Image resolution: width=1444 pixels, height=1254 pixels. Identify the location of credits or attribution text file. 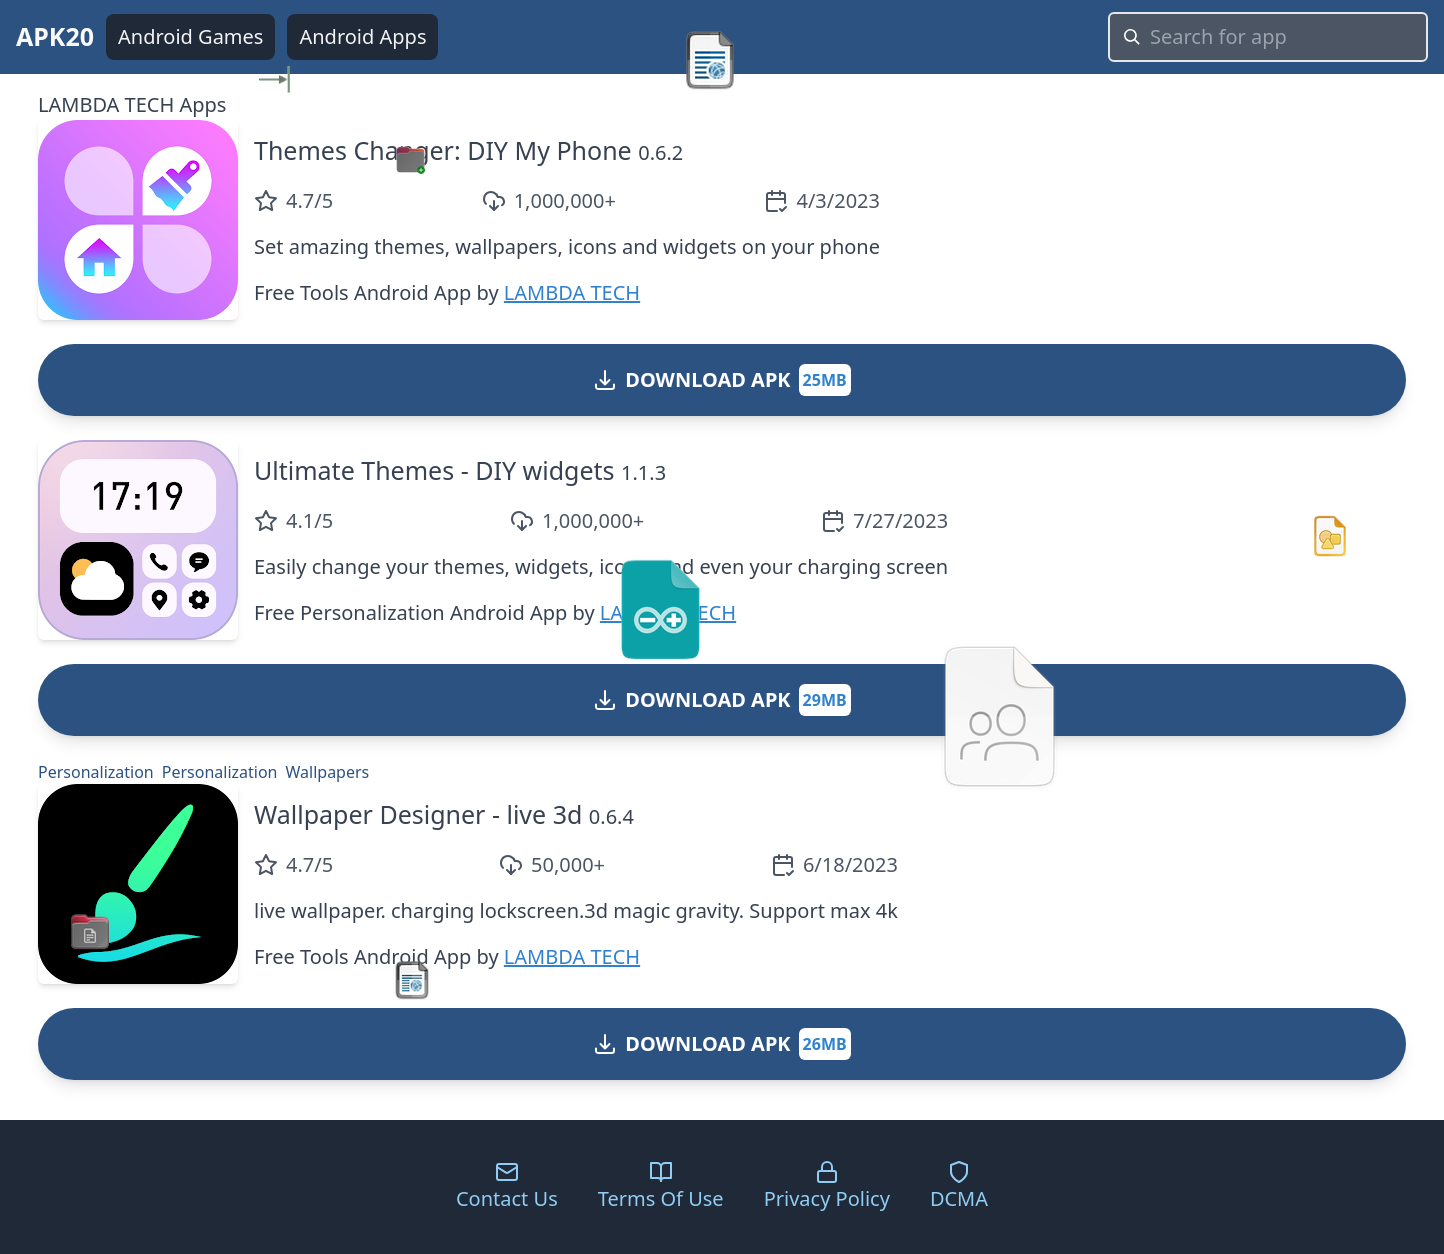
(999, 716).